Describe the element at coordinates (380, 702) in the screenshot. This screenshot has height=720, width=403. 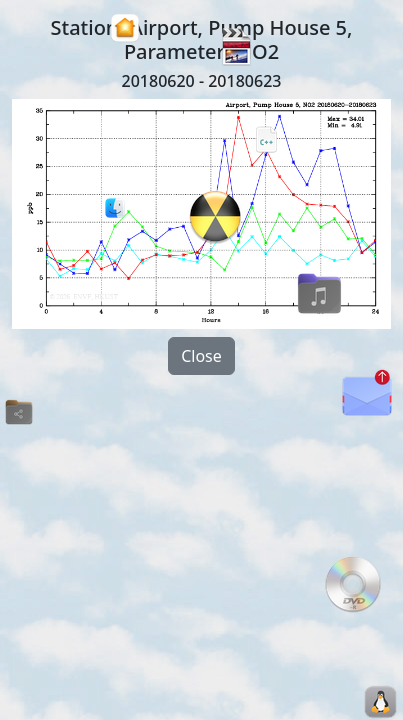
I see `access linux system preferences` at that location.